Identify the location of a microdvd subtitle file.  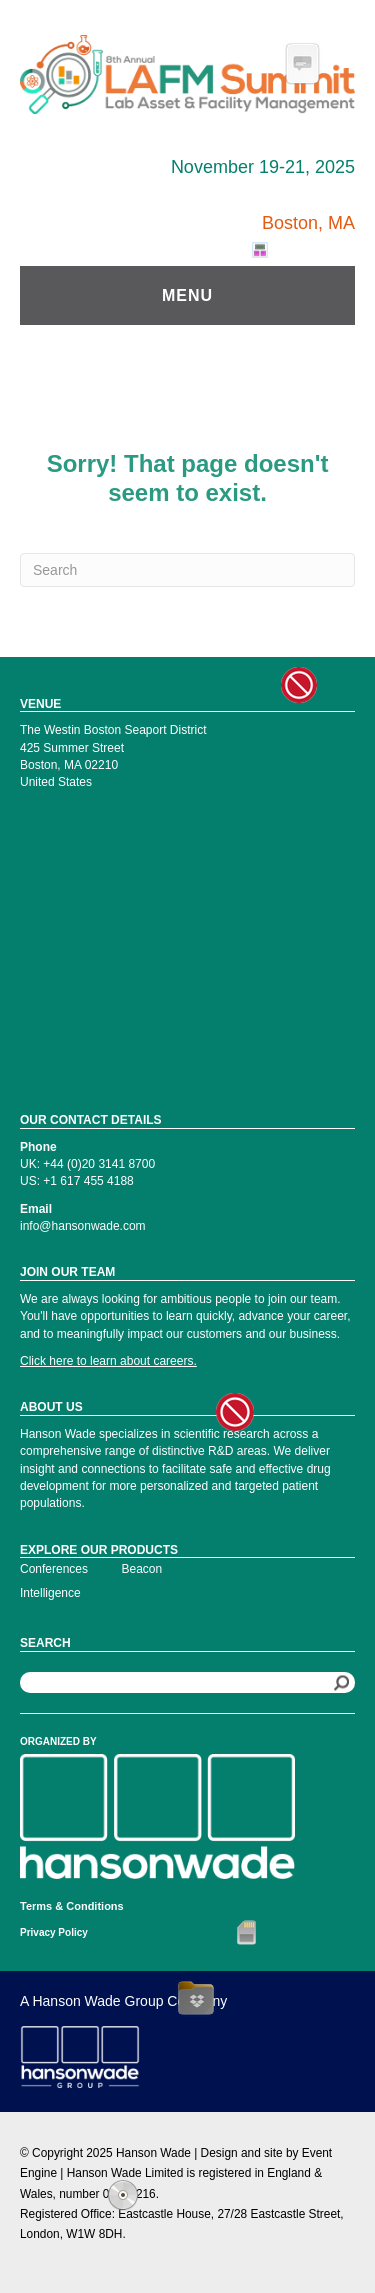
(302, 63).